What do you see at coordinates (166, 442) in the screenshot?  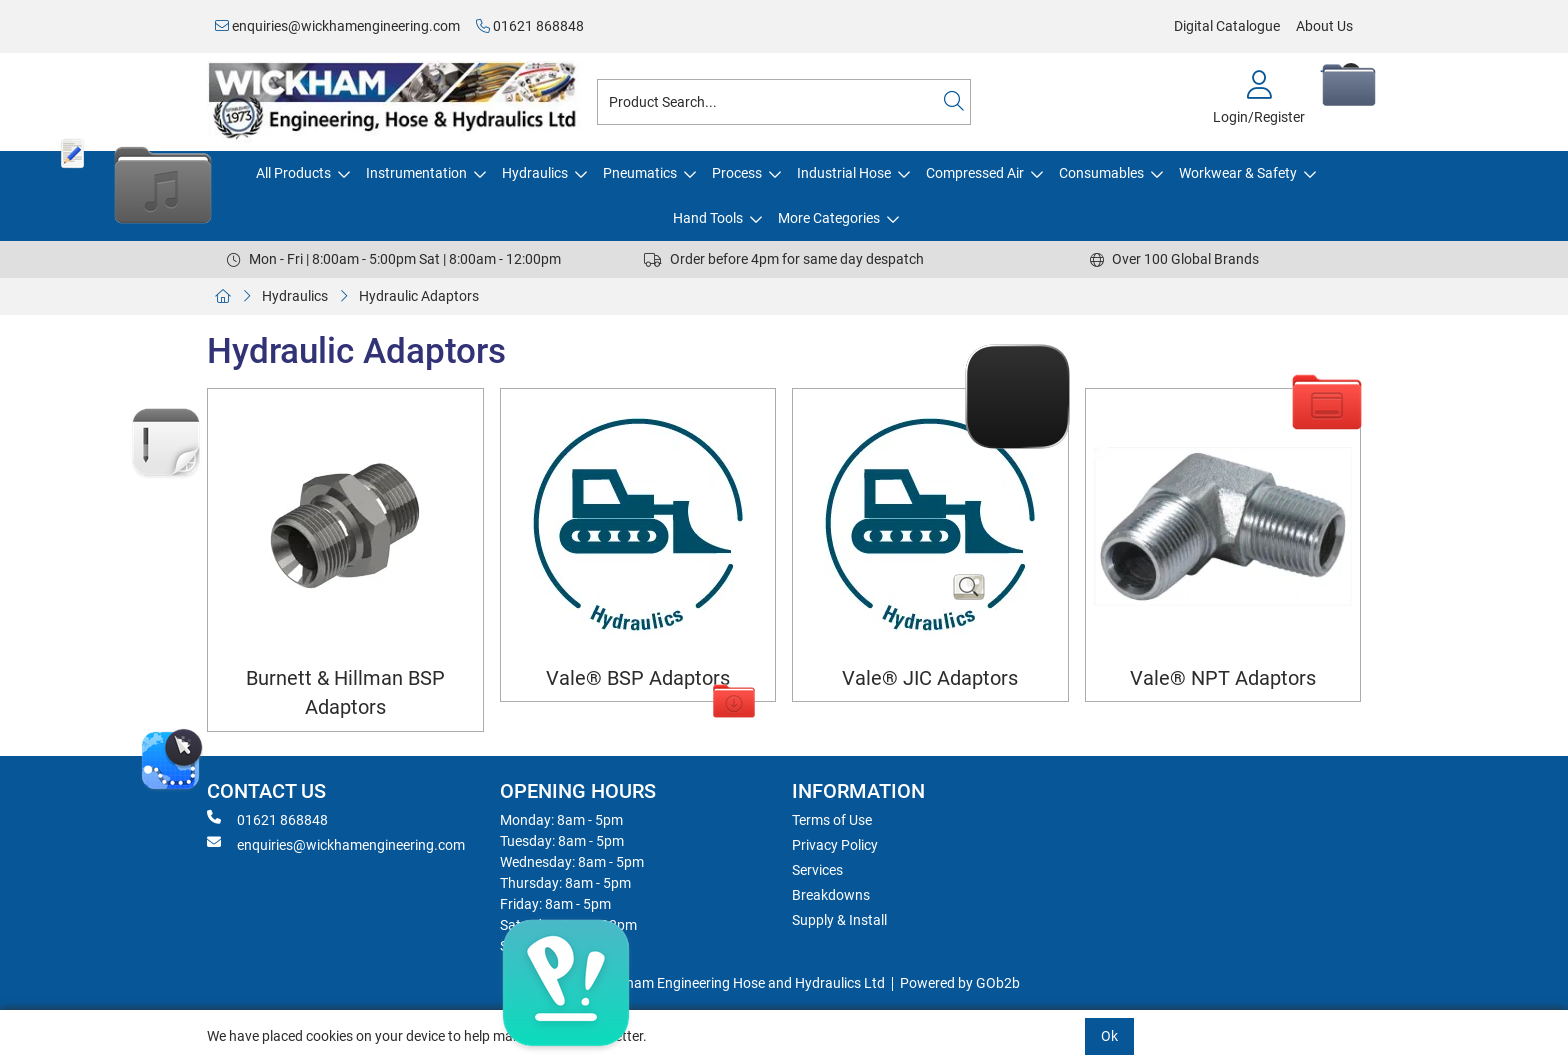 I see `configure tablet or stylus input settings` at bounding box center [166, 442].